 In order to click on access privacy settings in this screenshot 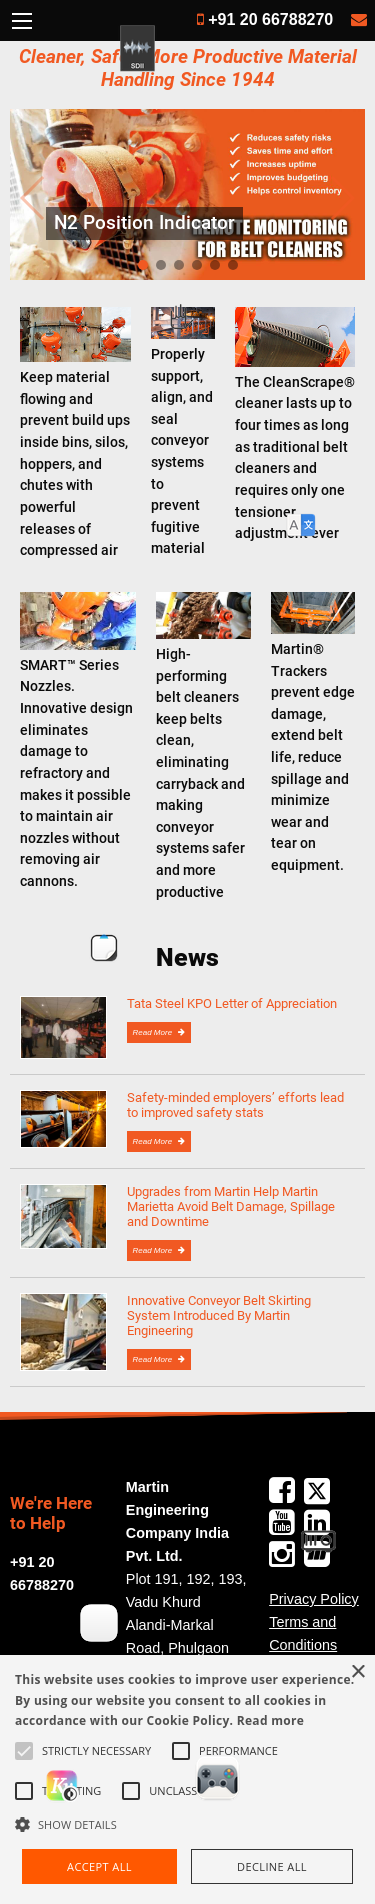, I will do `click(181, 316)`.